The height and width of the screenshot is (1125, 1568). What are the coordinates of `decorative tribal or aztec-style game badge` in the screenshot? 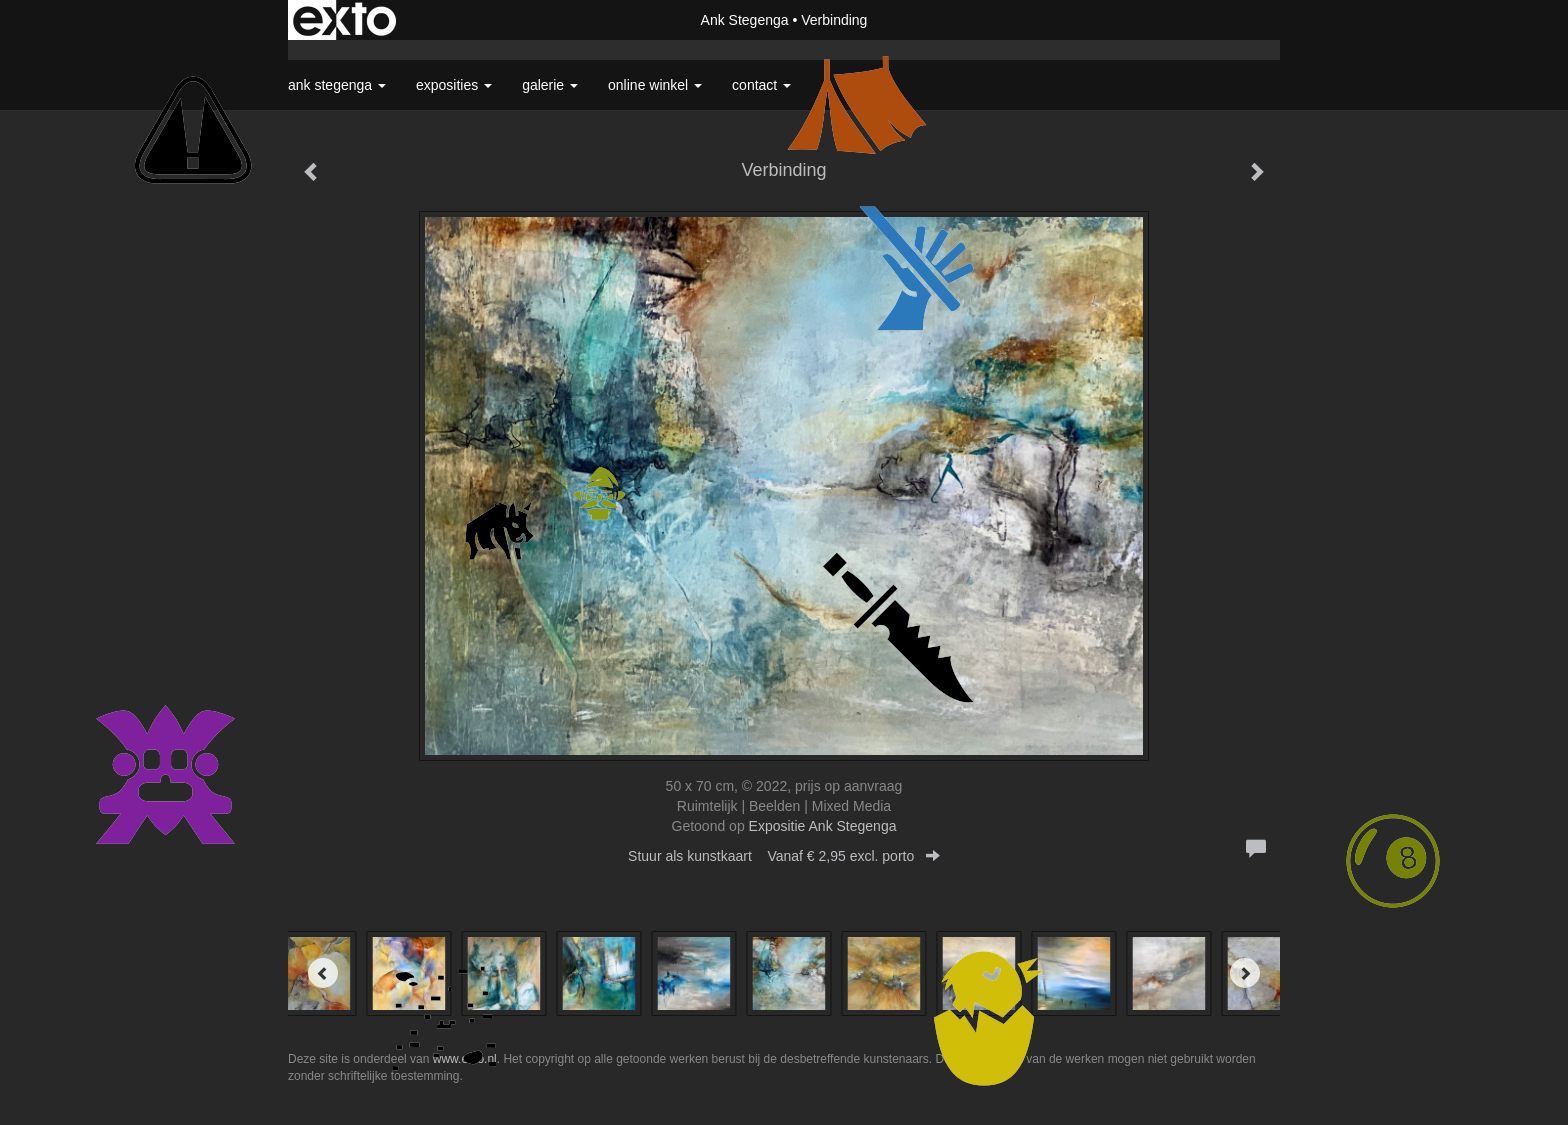 It's located at (165, 774).